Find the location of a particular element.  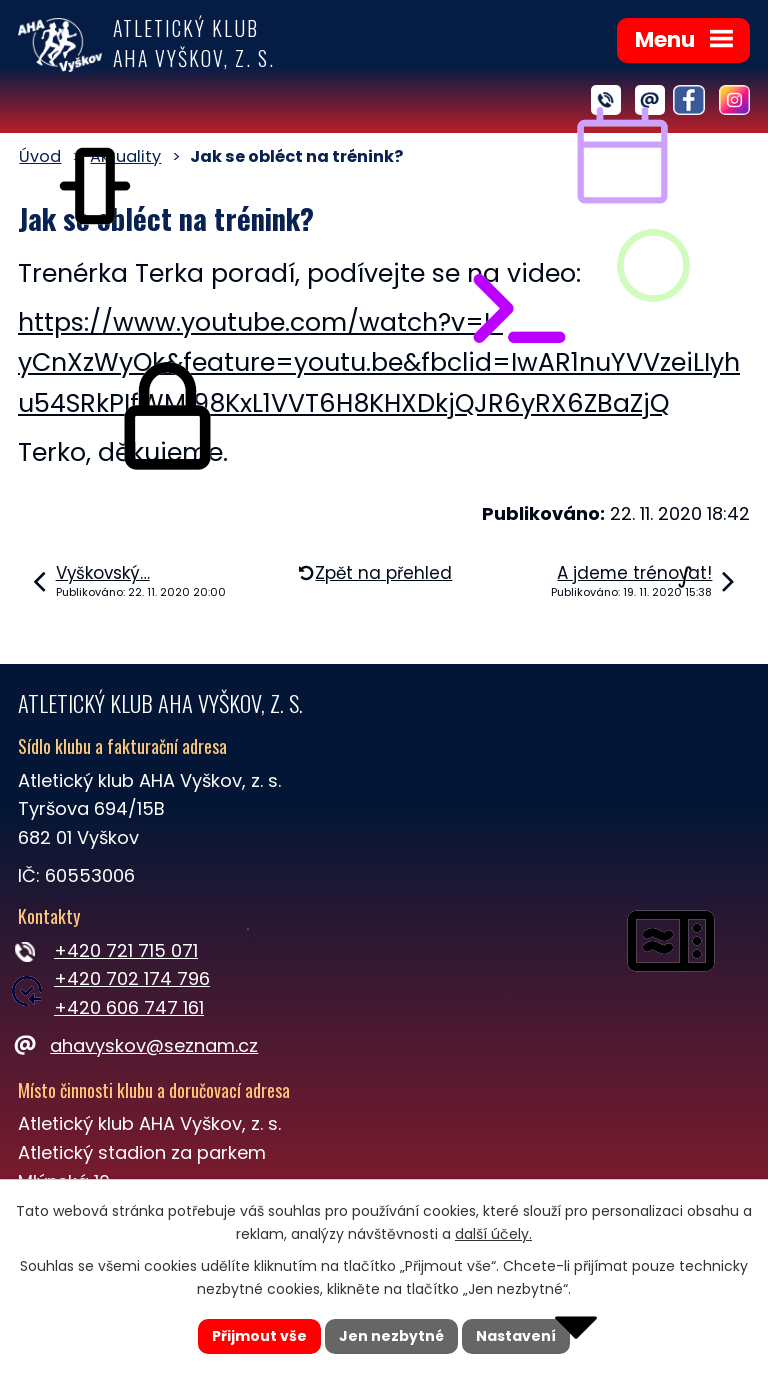

center align object vertically is located at coordinates (95, 186).